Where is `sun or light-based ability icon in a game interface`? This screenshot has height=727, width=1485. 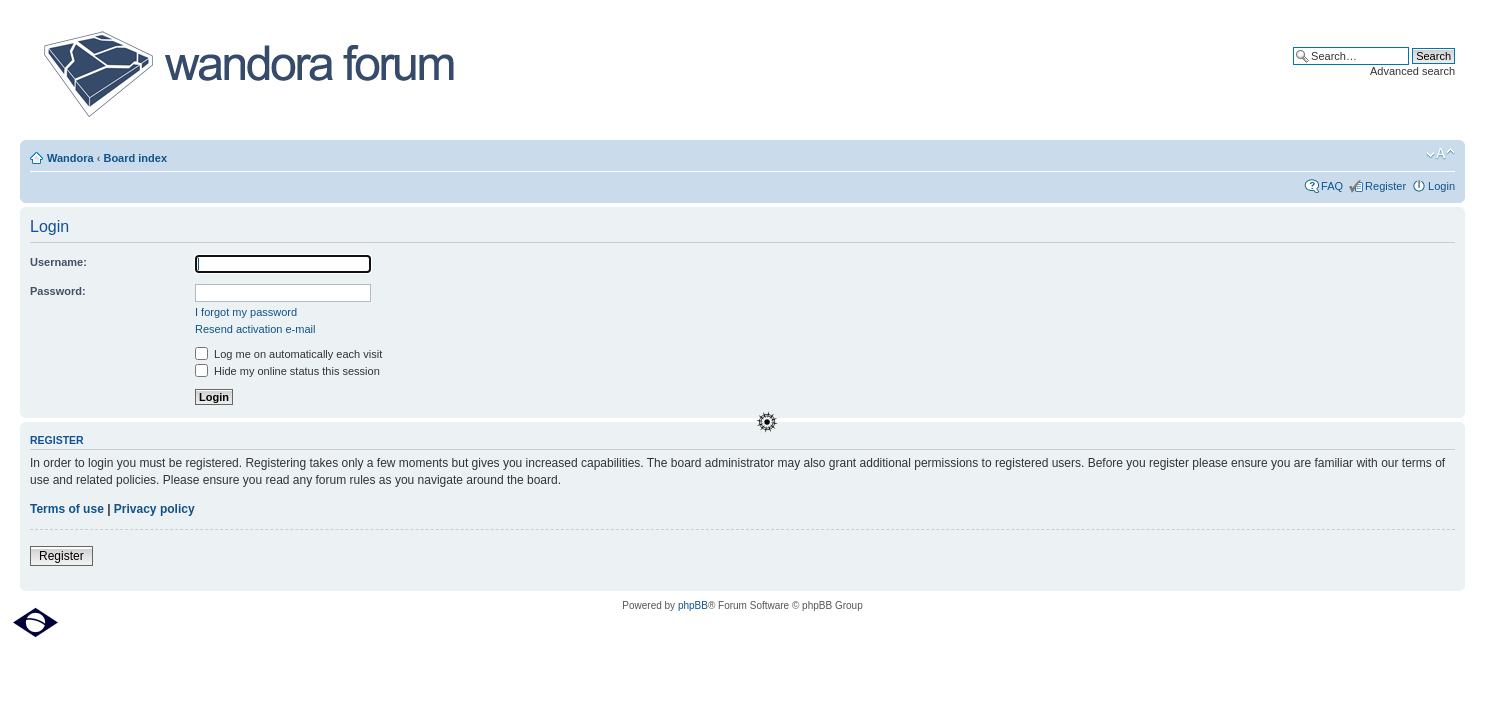 sun or light-based ability icon in a game interface is located at coordinates (767, 422).